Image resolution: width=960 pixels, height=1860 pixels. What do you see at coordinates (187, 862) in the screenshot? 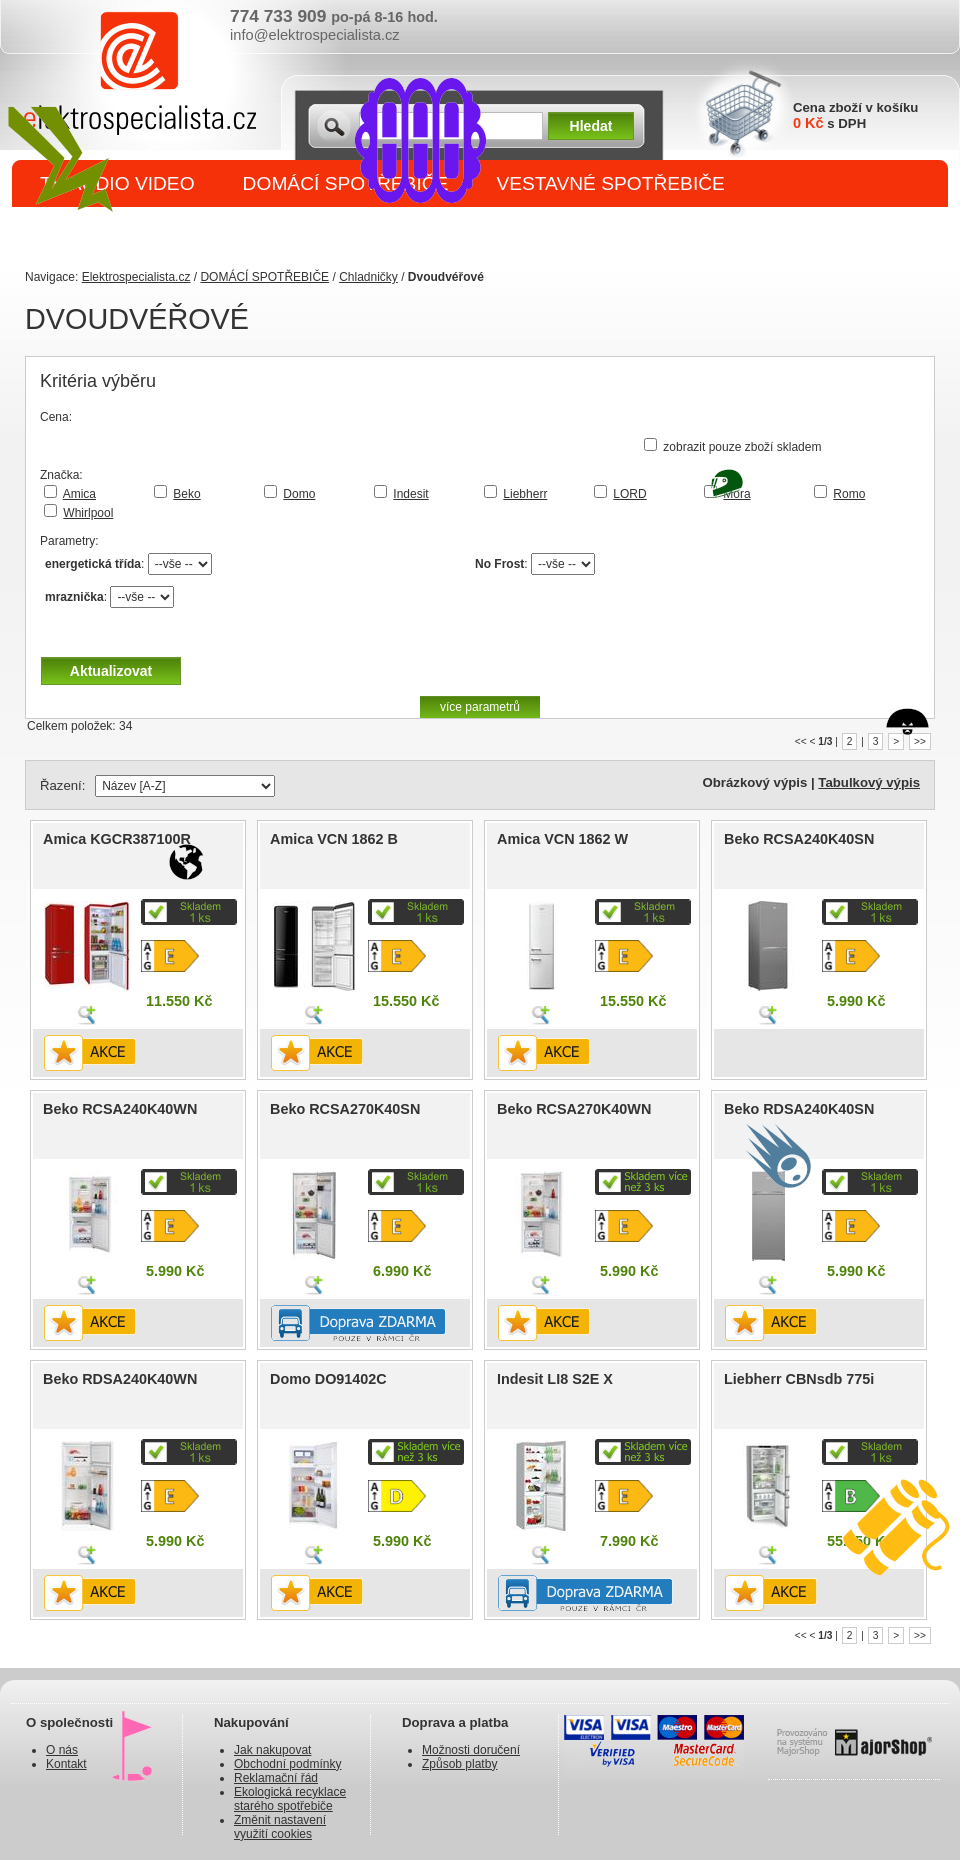
I see `switch to global or worldwide view` at bounding box center [187, 862].